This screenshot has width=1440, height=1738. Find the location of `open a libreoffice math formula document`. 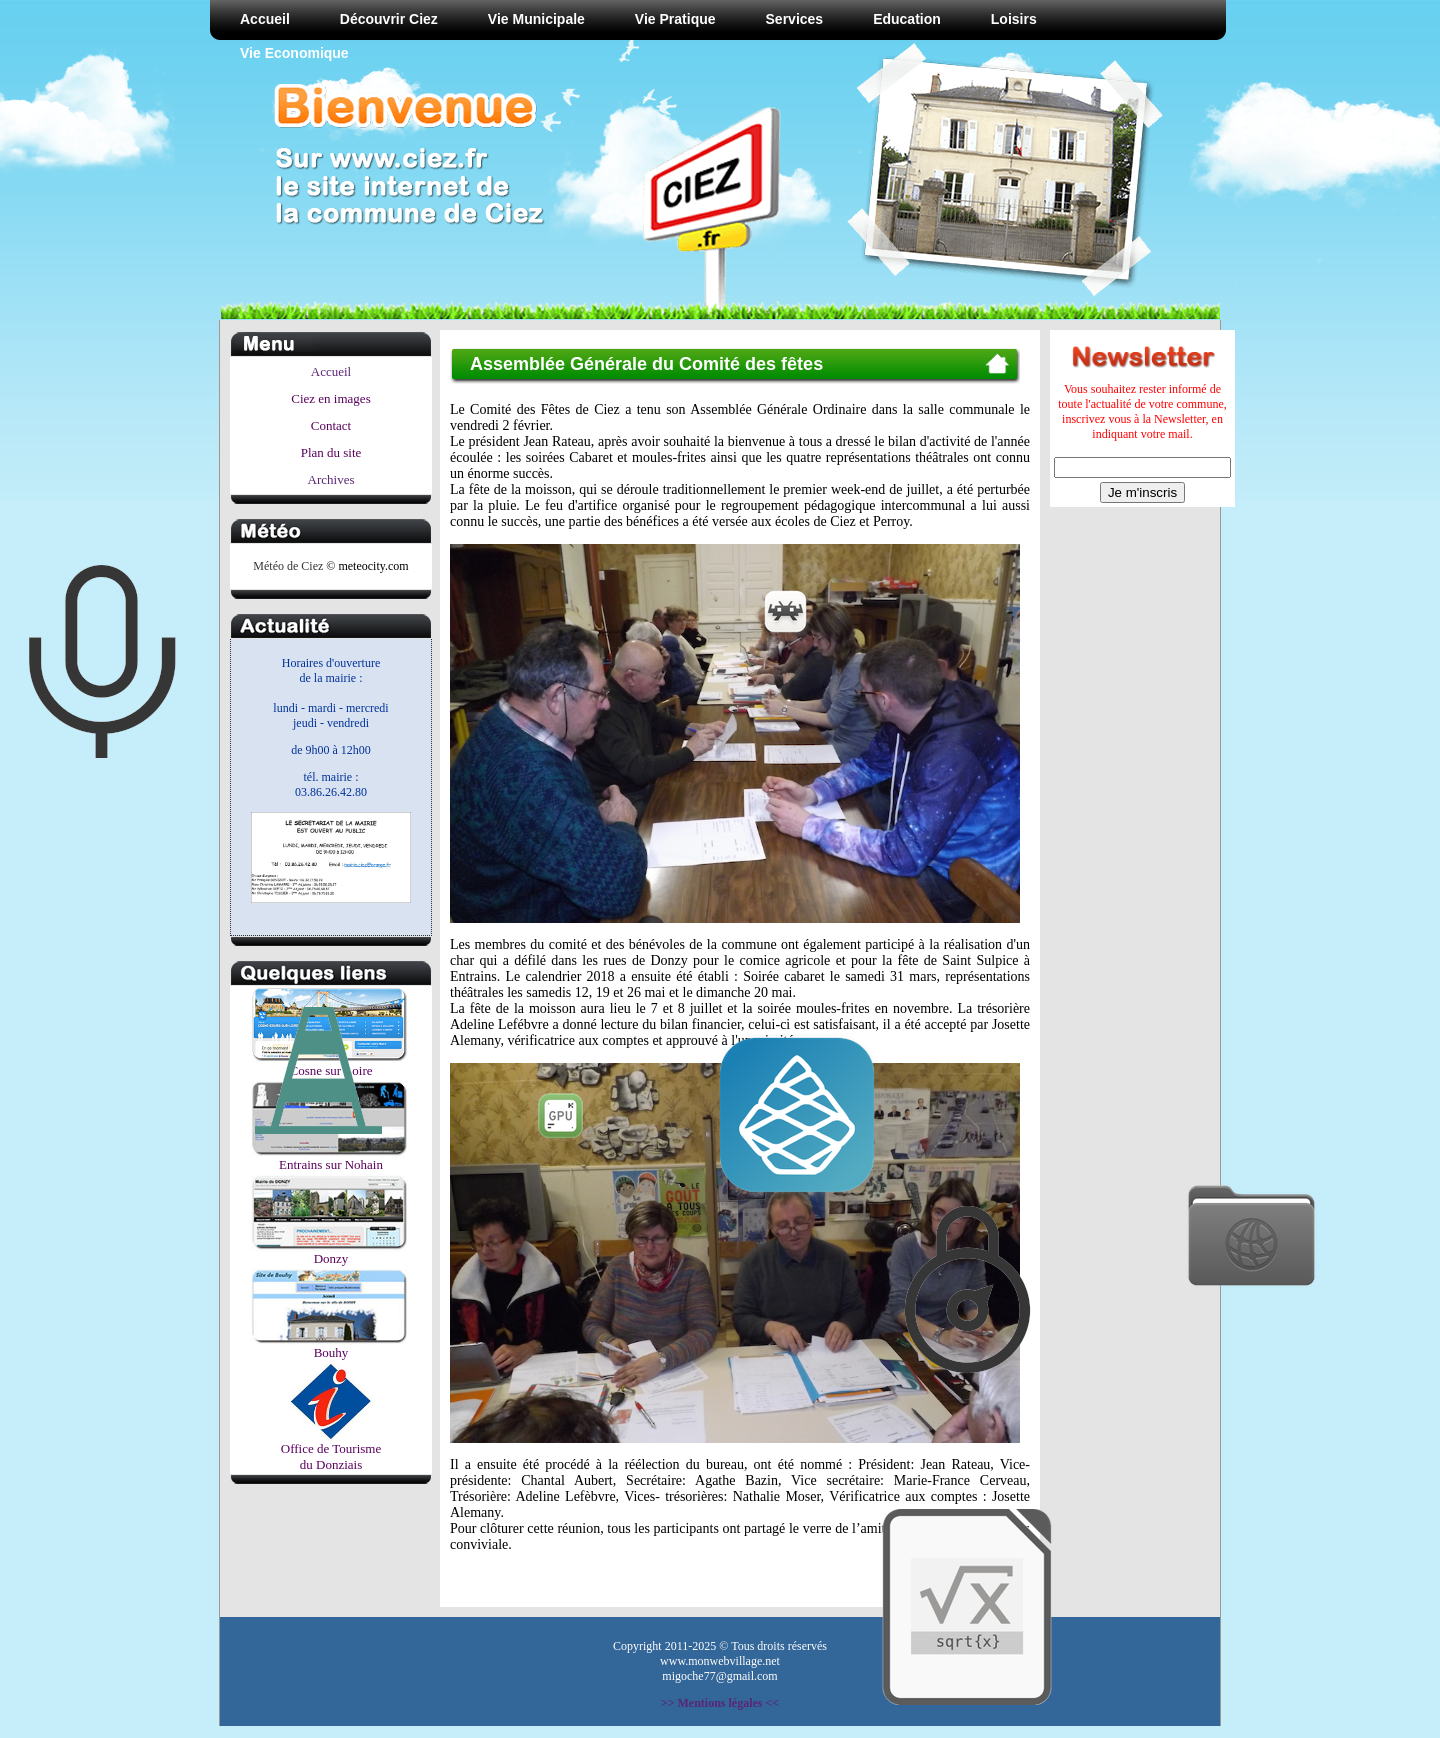

open a libreoffice math formula document is located at coordinates (967, 1607).